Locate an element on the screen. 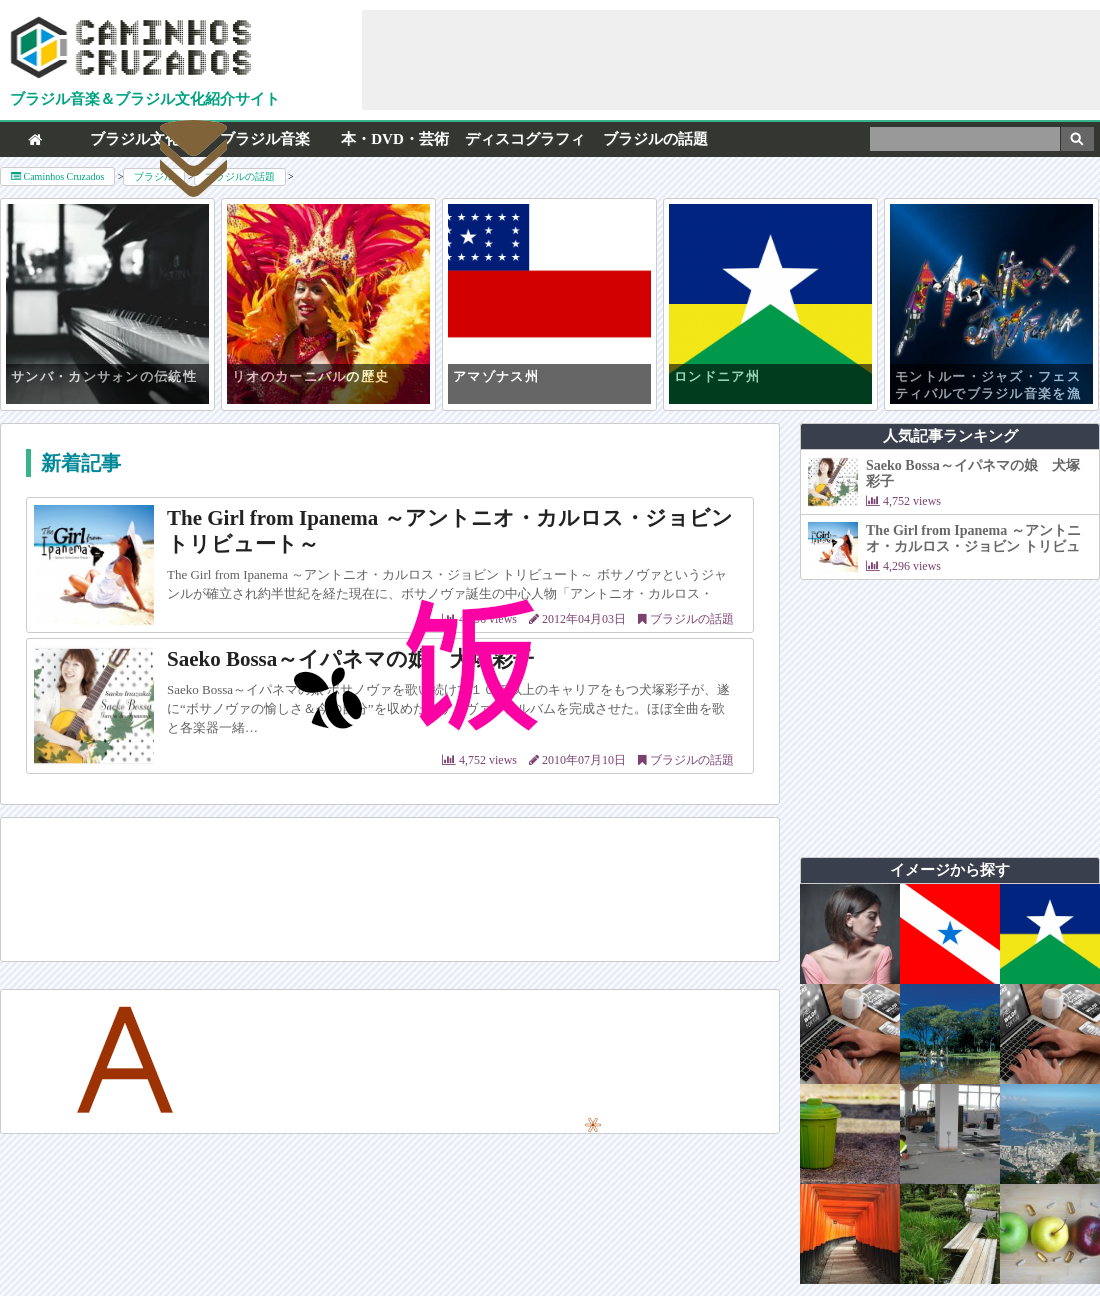 The height and width of the screenshot is (1296, 1100). VictoriaMetrics logo is located at coordinates (193, 158).